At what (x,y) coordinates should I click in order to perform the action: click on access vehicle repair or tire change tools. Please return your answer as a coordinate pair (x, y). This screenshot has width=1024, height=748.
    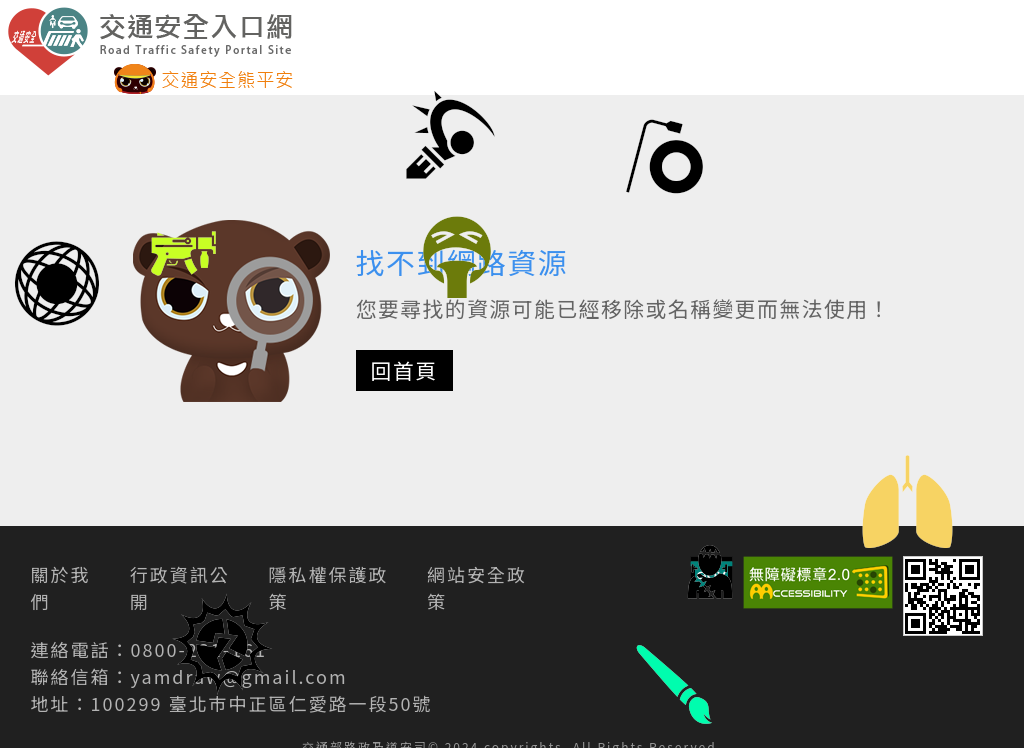
    Looking at the image, I should click on (664, 156).